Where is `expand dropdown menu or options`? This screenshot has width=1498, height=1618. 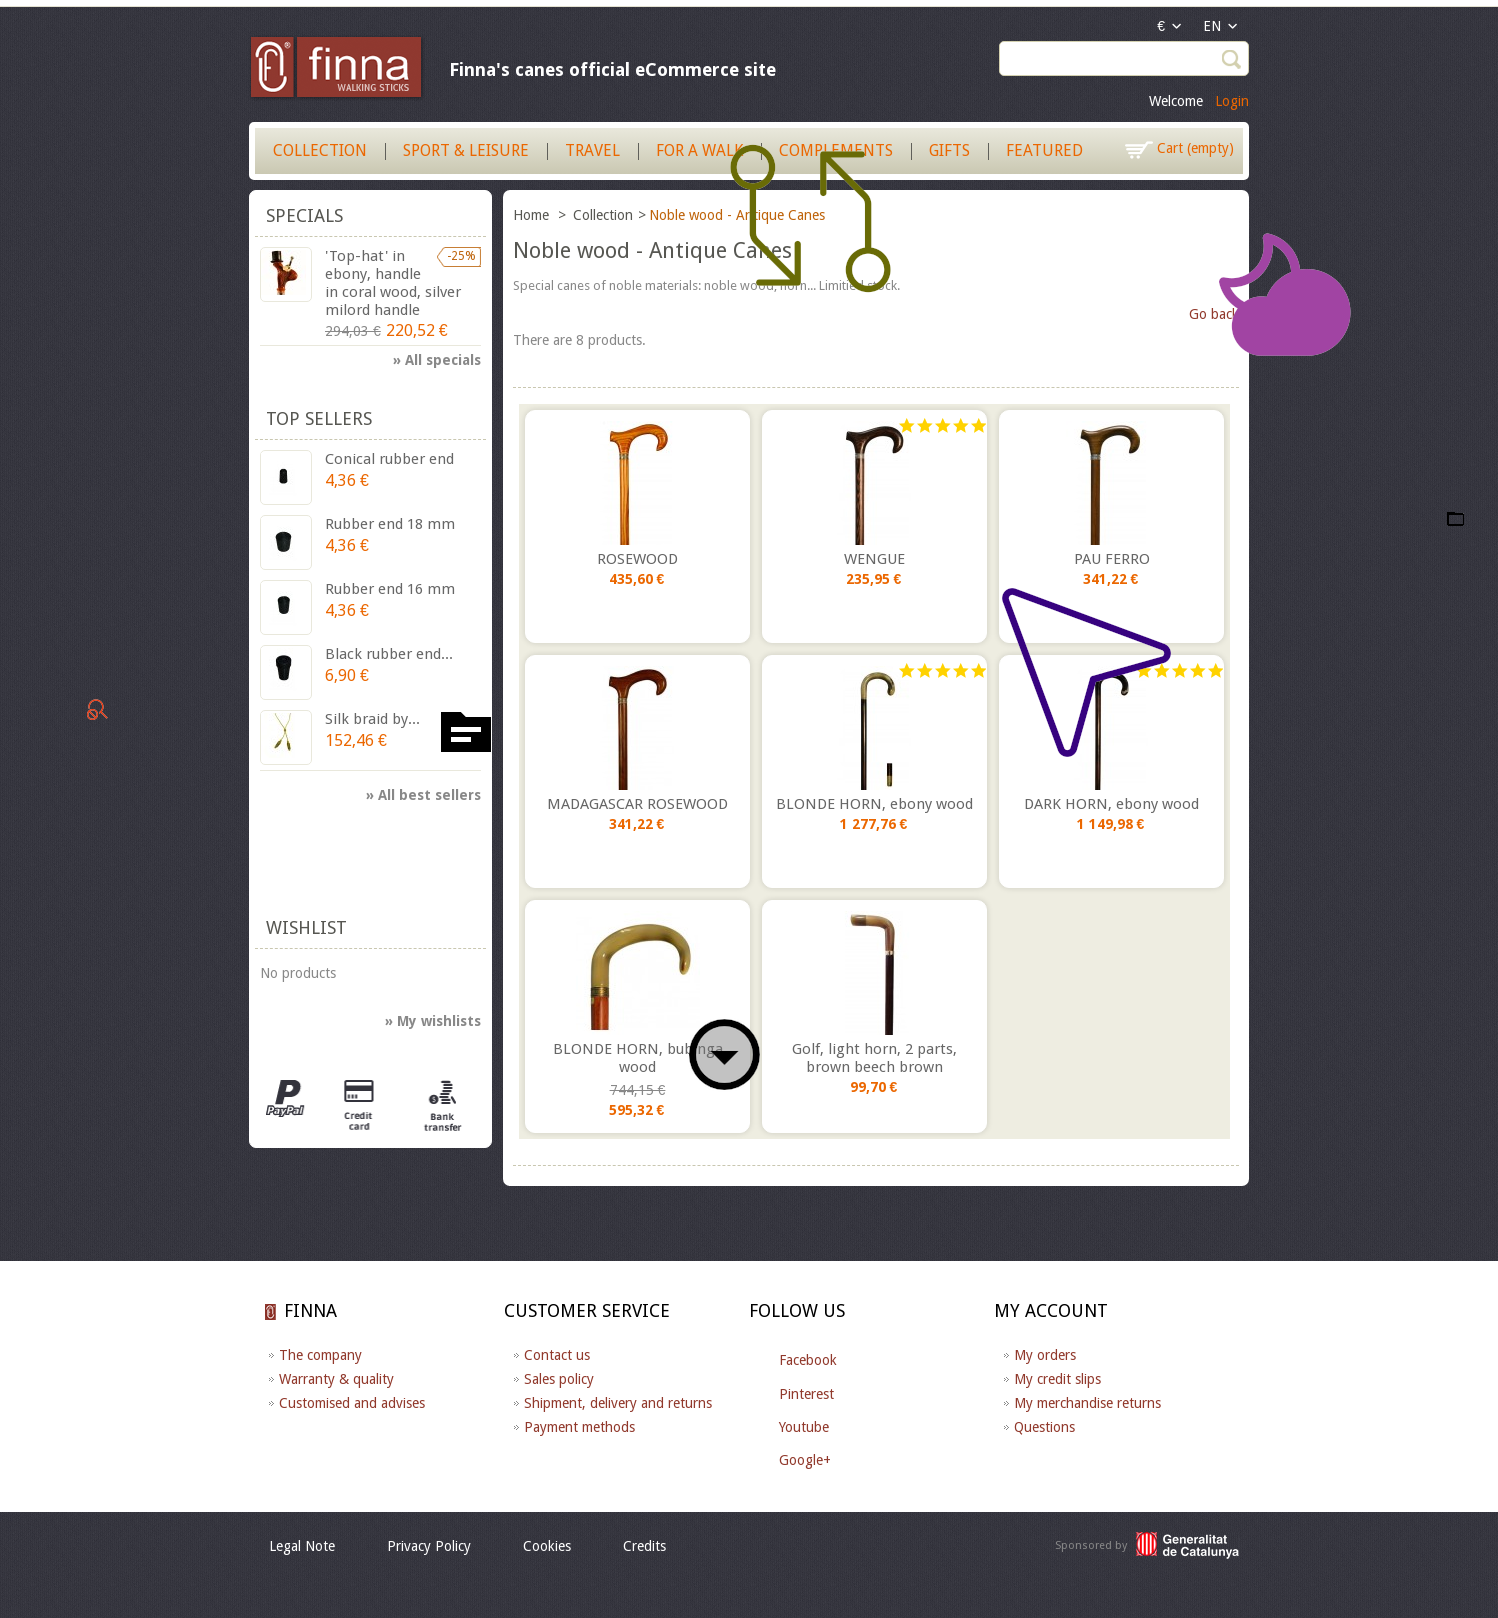
expand dropdown menu or options is located at coordinates (724, 1054).